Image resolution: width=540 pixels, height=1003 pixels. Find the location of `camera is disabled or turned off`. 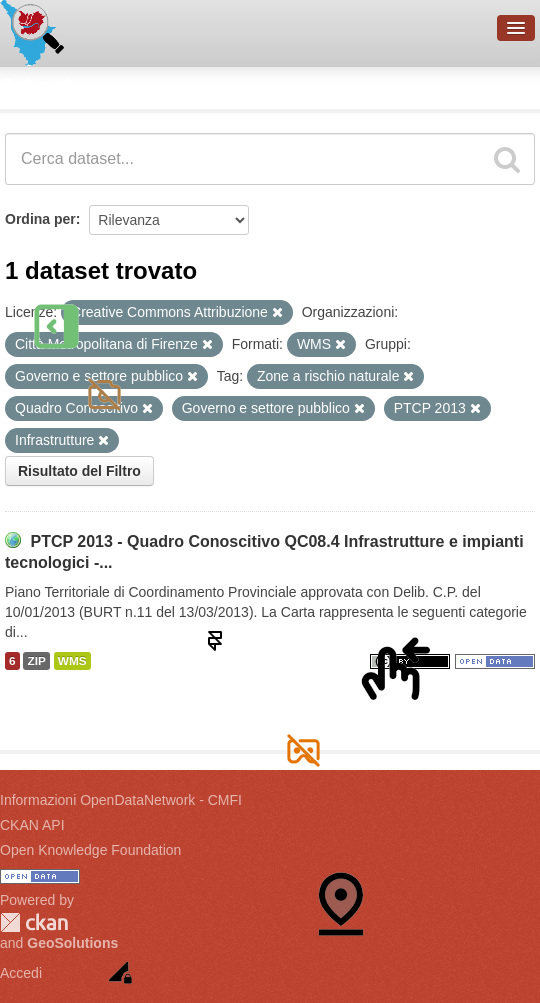

camera is disabled or turned off is located at coordinates (104, 394).